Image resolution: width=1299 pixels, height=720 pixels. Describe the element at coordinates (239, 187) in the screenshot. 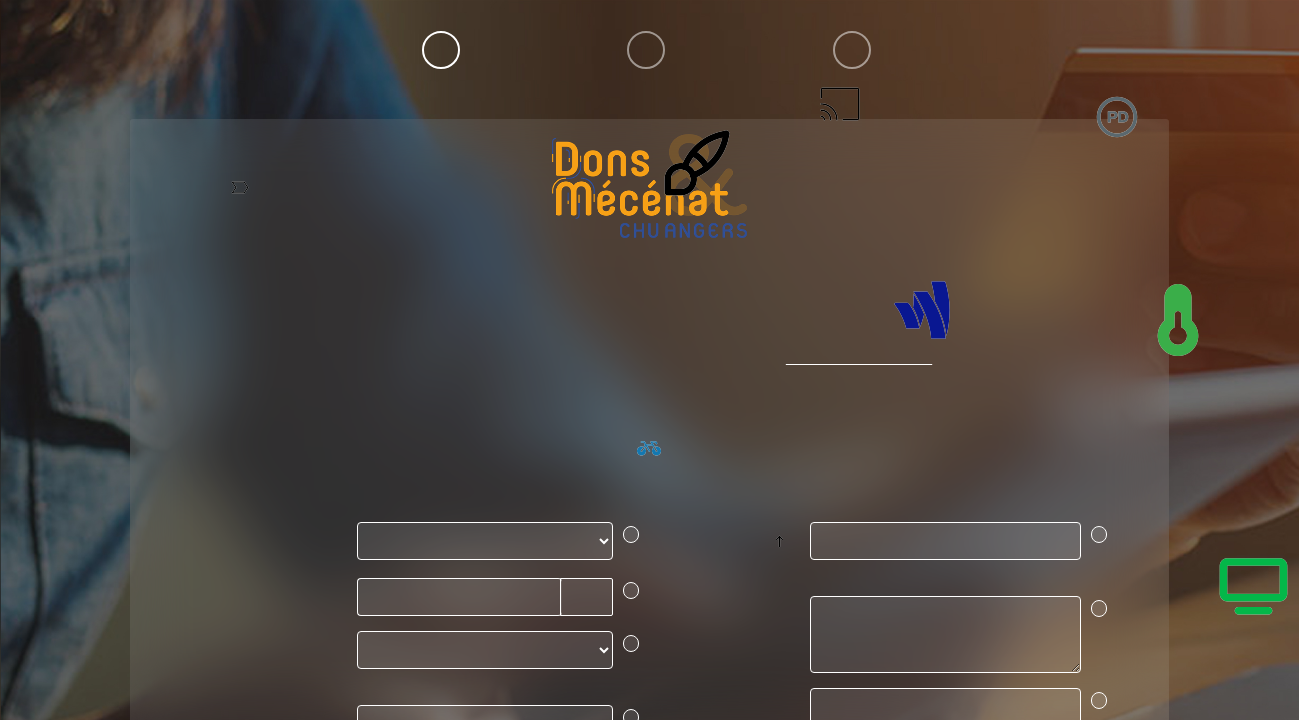

I see `add a tag or label to an item` at that location.